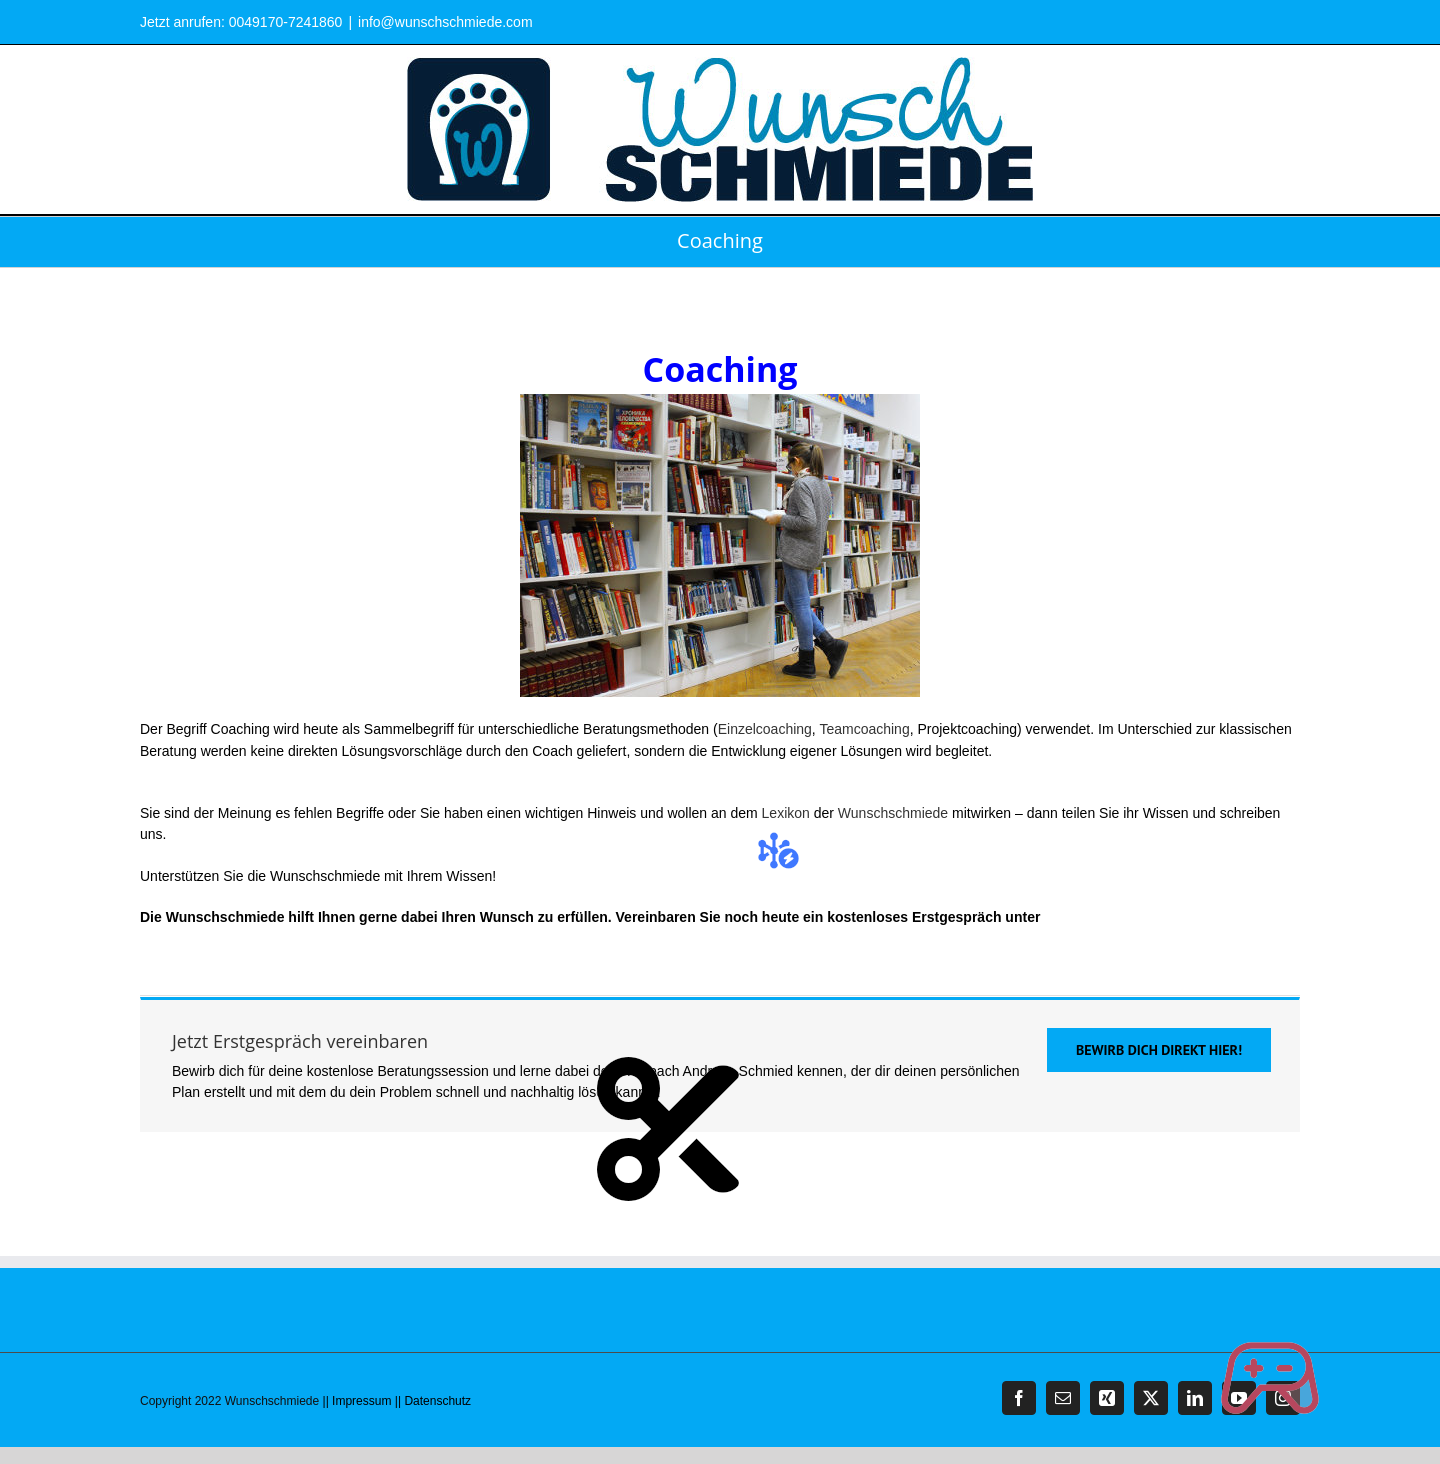 This screenshot has height=1464, width=1440. What do you see at coordinates (778, 850) in the screenshot?
I see `access AI-powered network automation` at bounding box center [778, 850].